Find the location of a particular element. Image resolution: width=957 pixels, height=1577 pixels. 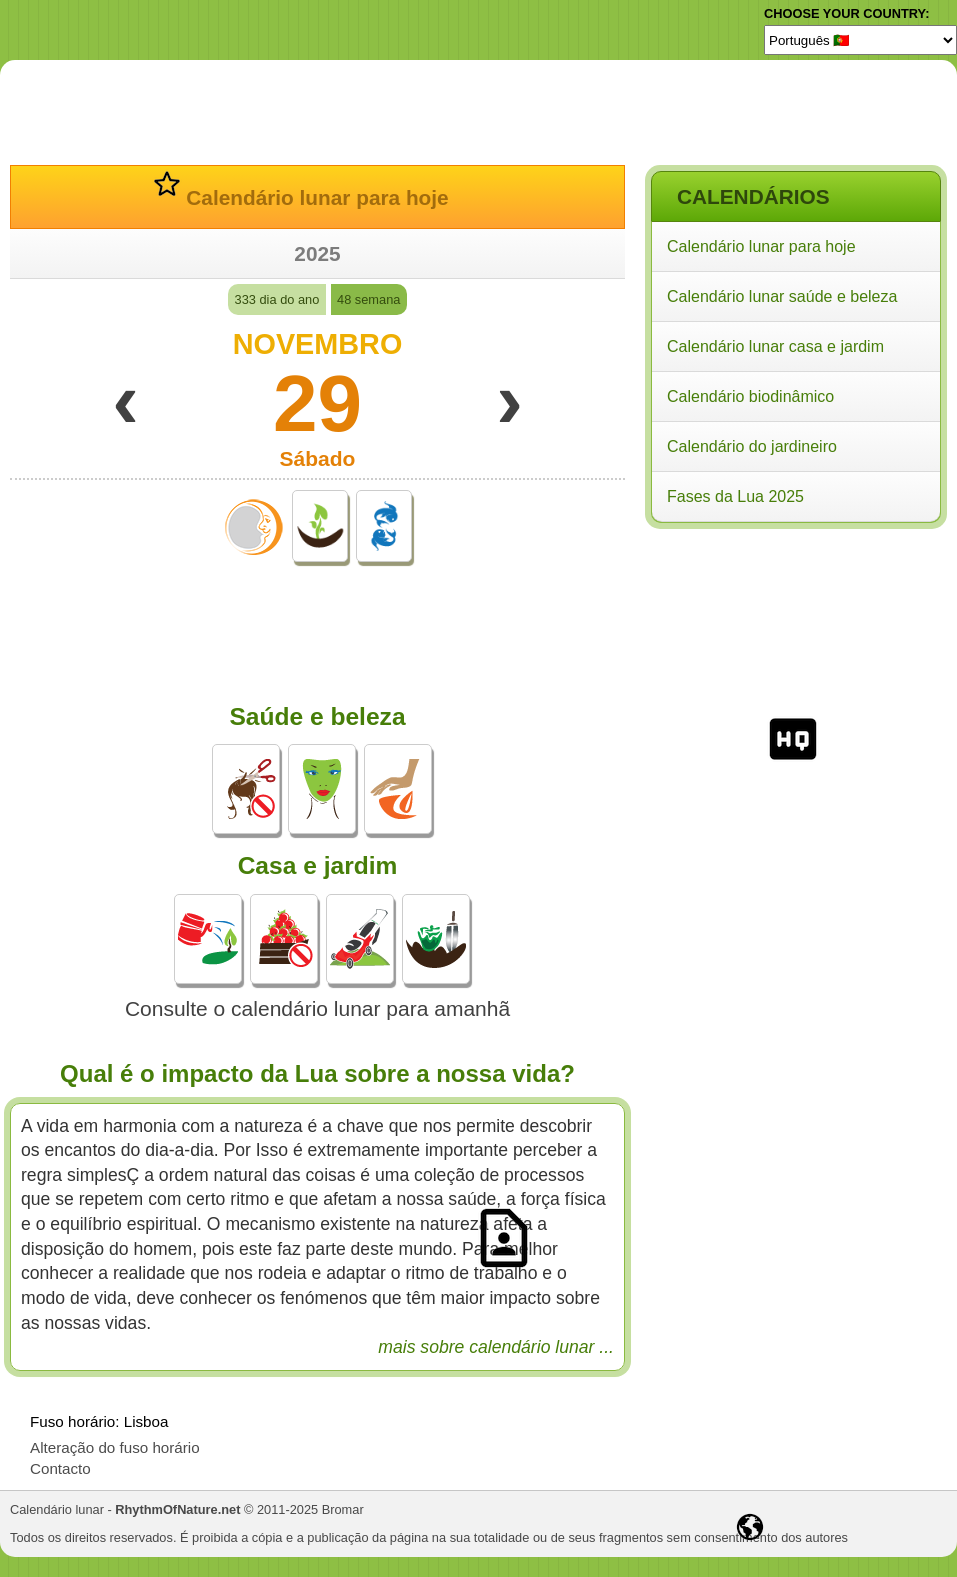

add item to favorites is located at coordinates (167, 184).